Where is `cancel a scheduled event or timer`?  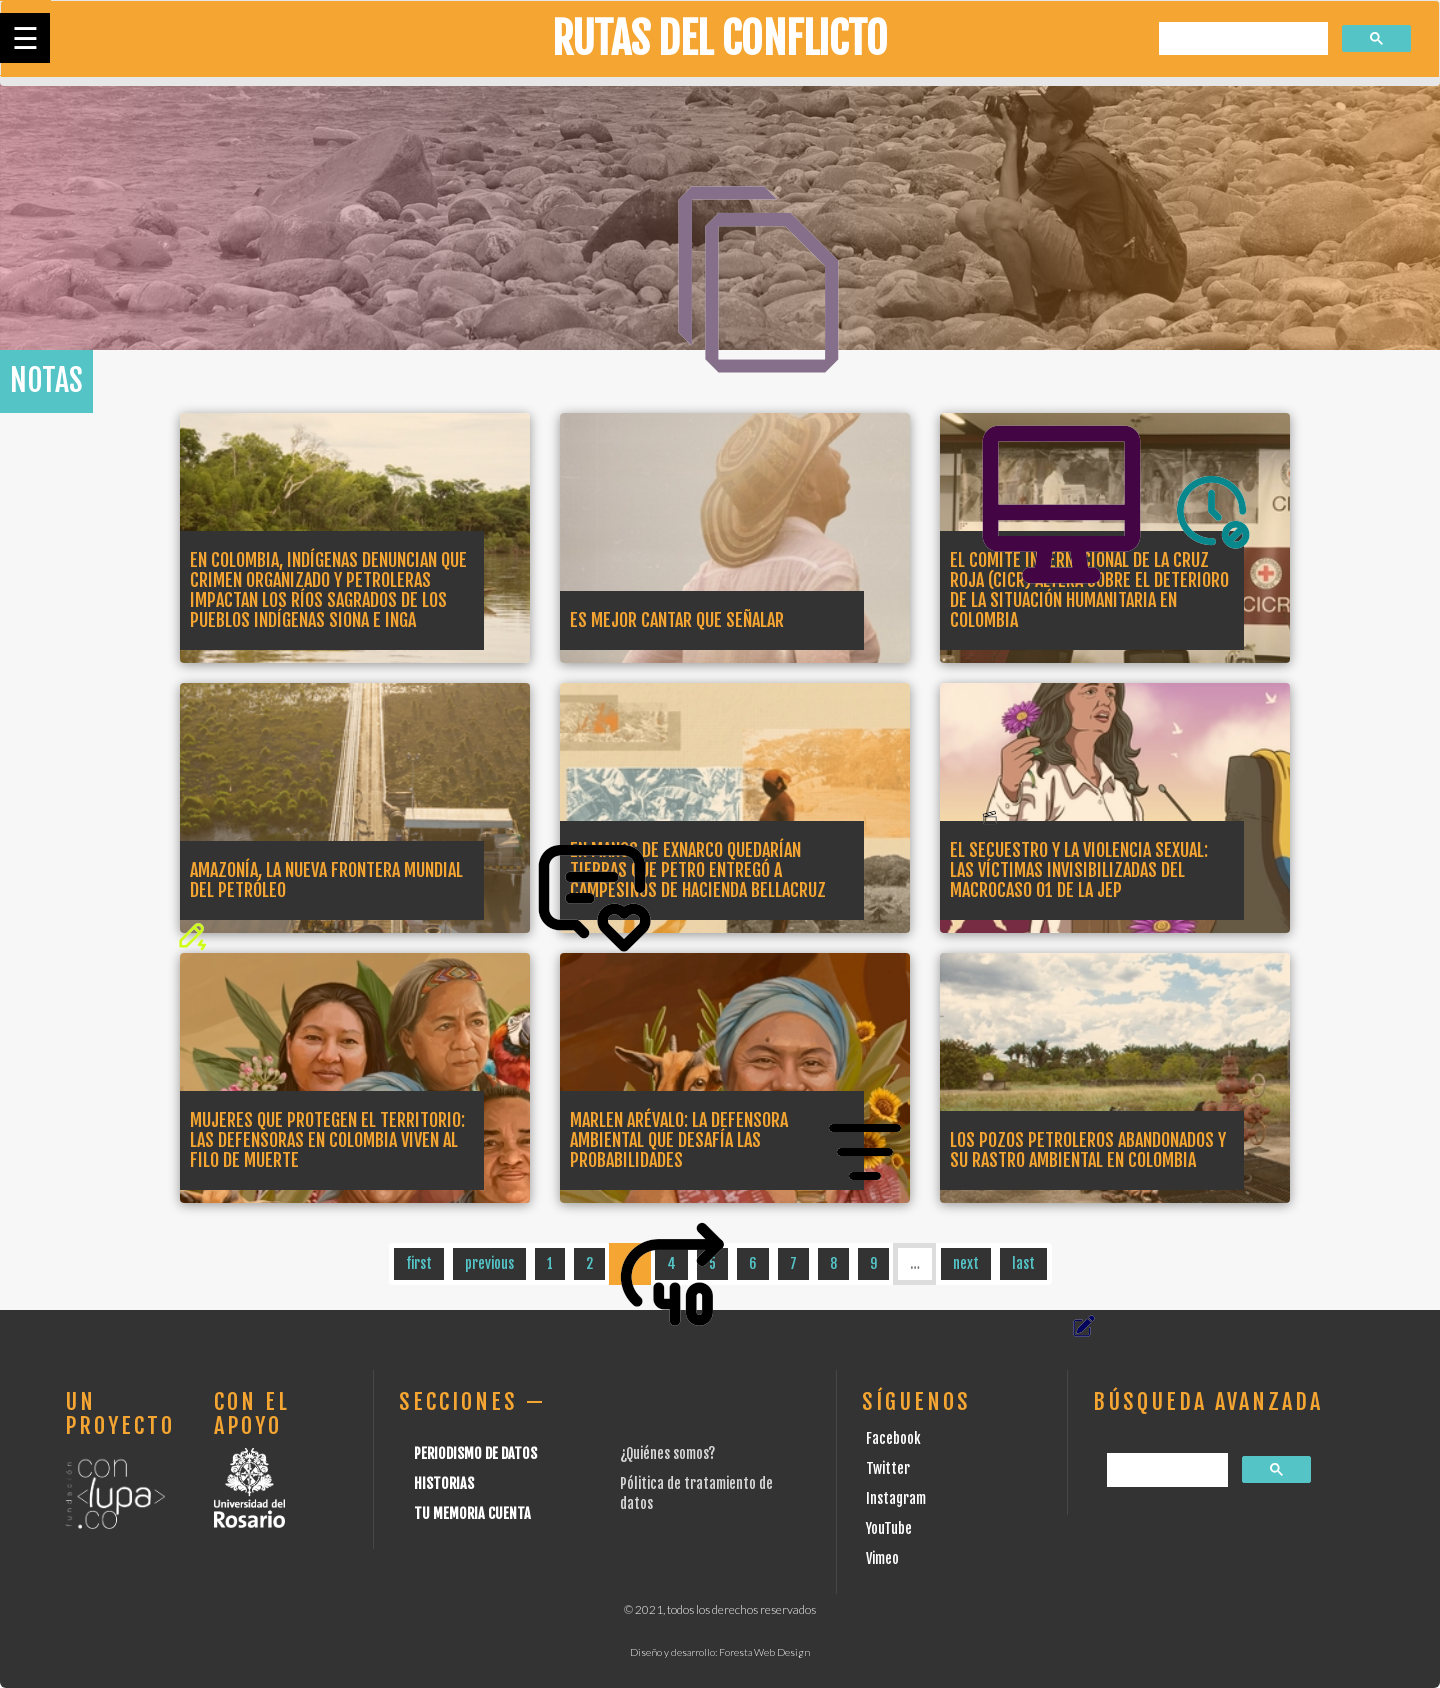
cancel a scheduled event or timer is located at coordinates (1211, 510).